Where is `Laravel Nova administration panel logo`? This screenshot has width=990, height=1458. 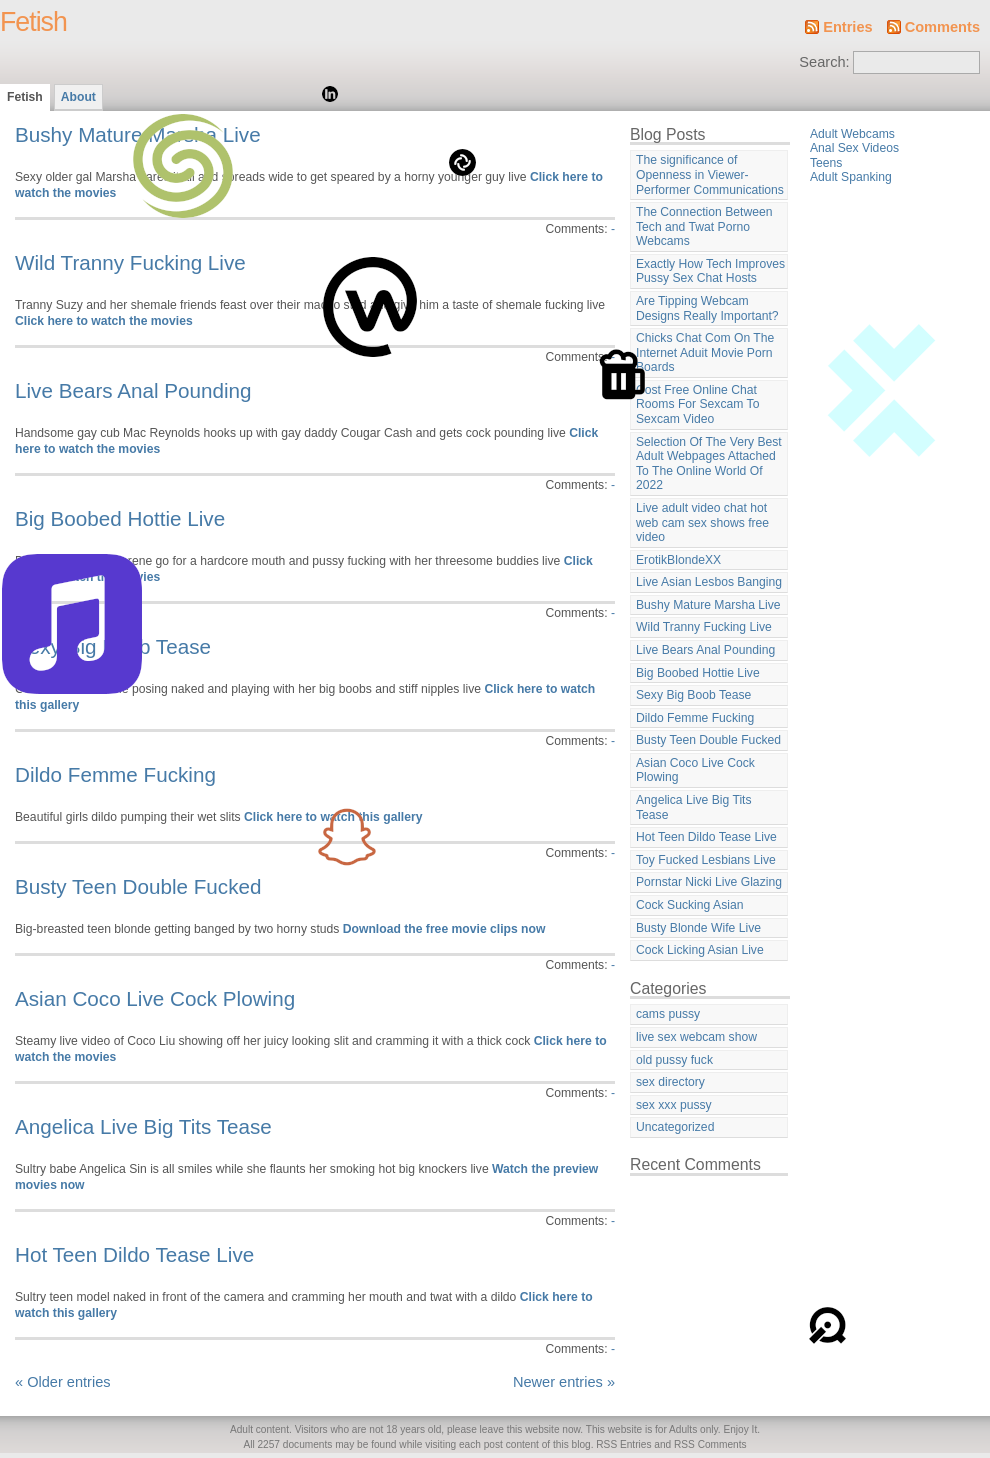
Laravel Nova administration panel logo is located at coordinates (183, 166).